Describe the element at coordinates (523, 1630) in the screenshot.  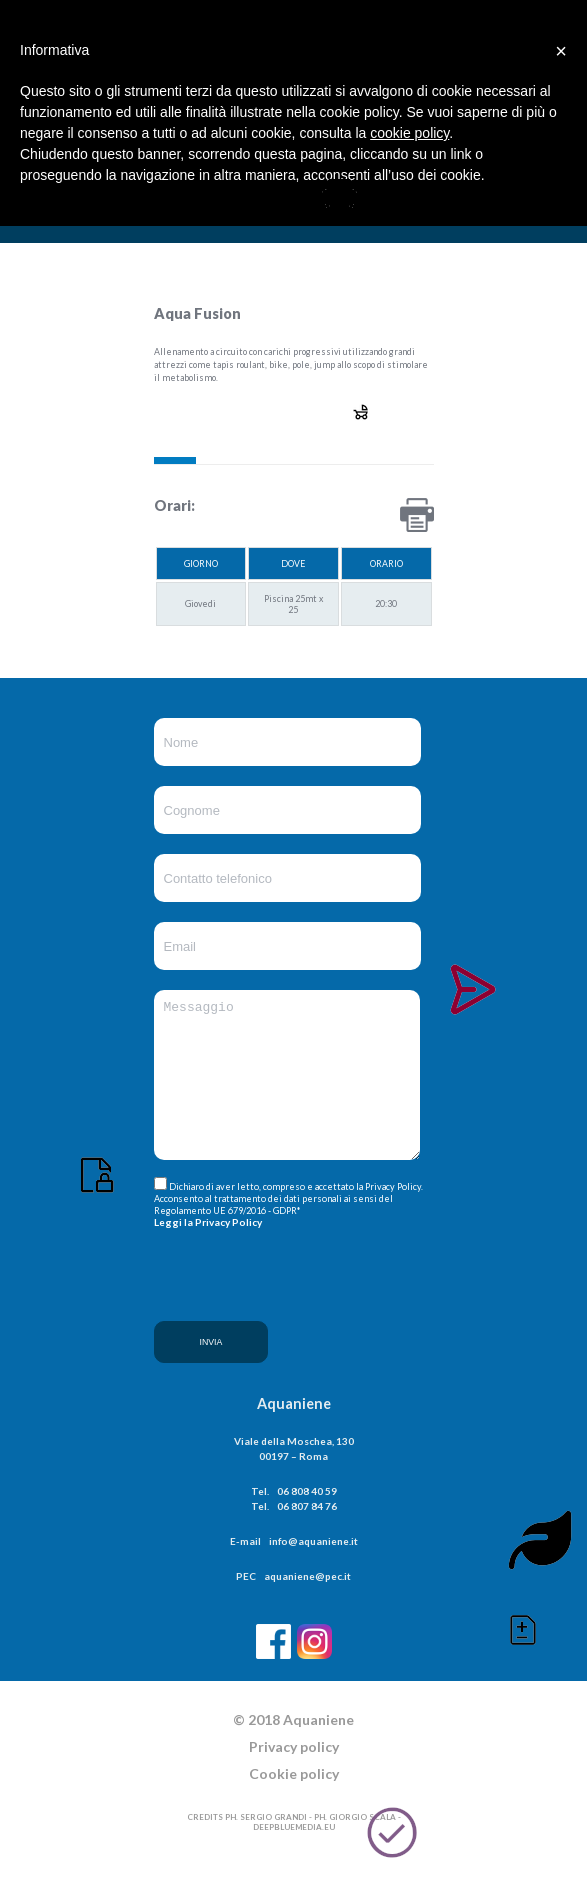
I see `request changes on a code review` at that location.